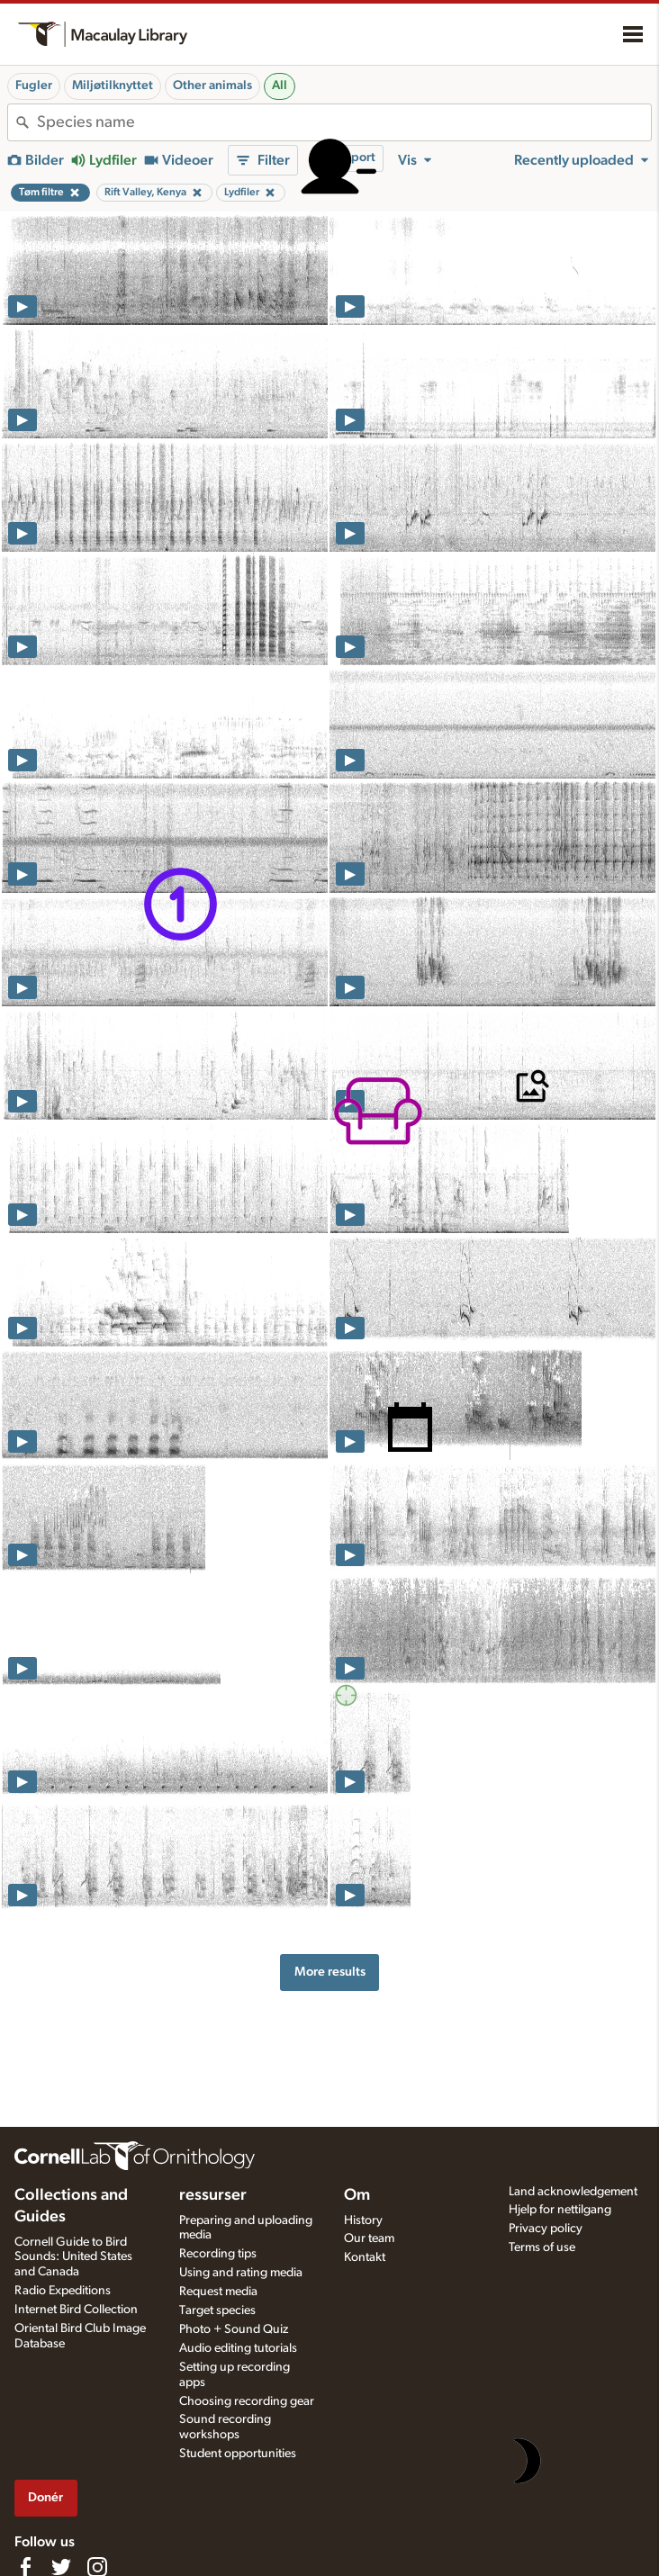 The image size is (659, 2576). Describe the element at coordinates (525, 2461) in the screenshot. I see `toggle dark mode or night theme` at that location.